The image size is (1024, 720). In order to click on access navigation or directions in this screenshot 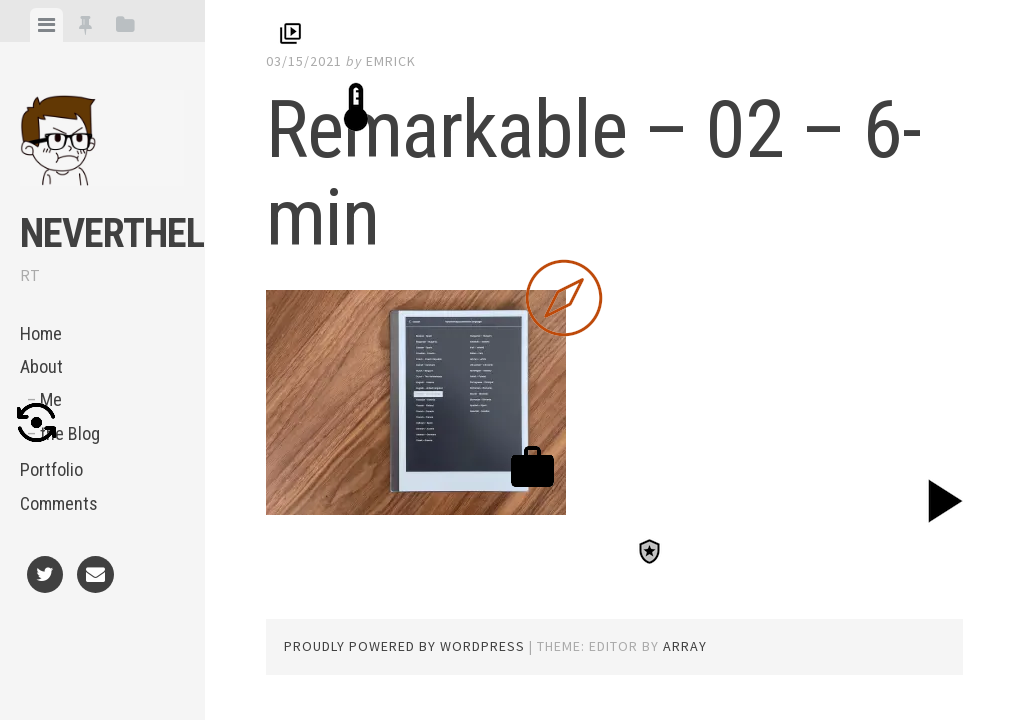, I will do `click(564, 298)`.